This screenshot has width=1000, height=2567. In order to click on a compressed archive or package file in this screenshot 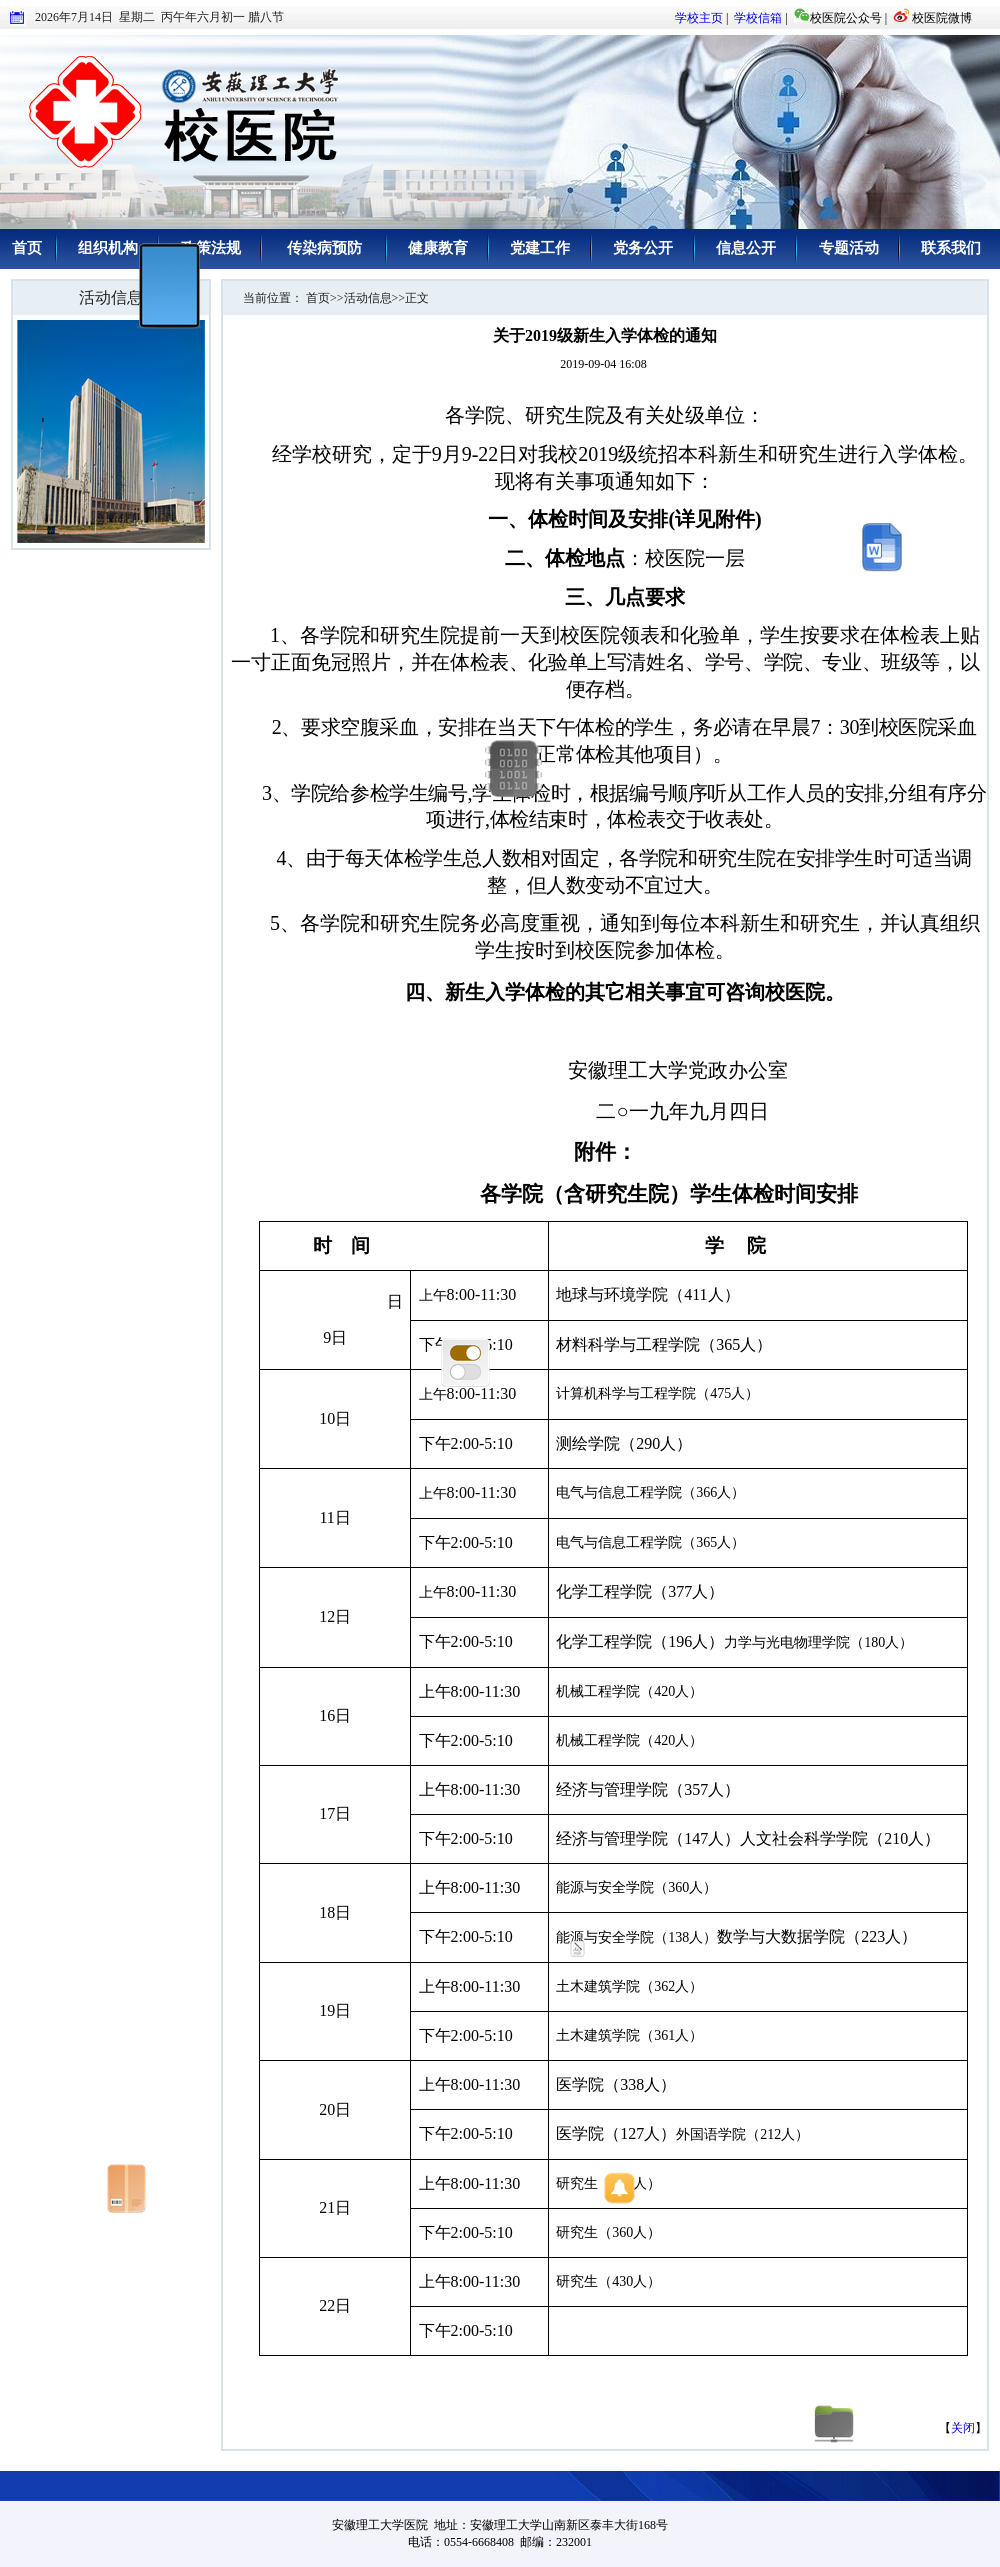, I will do `click(126, 2188)`.